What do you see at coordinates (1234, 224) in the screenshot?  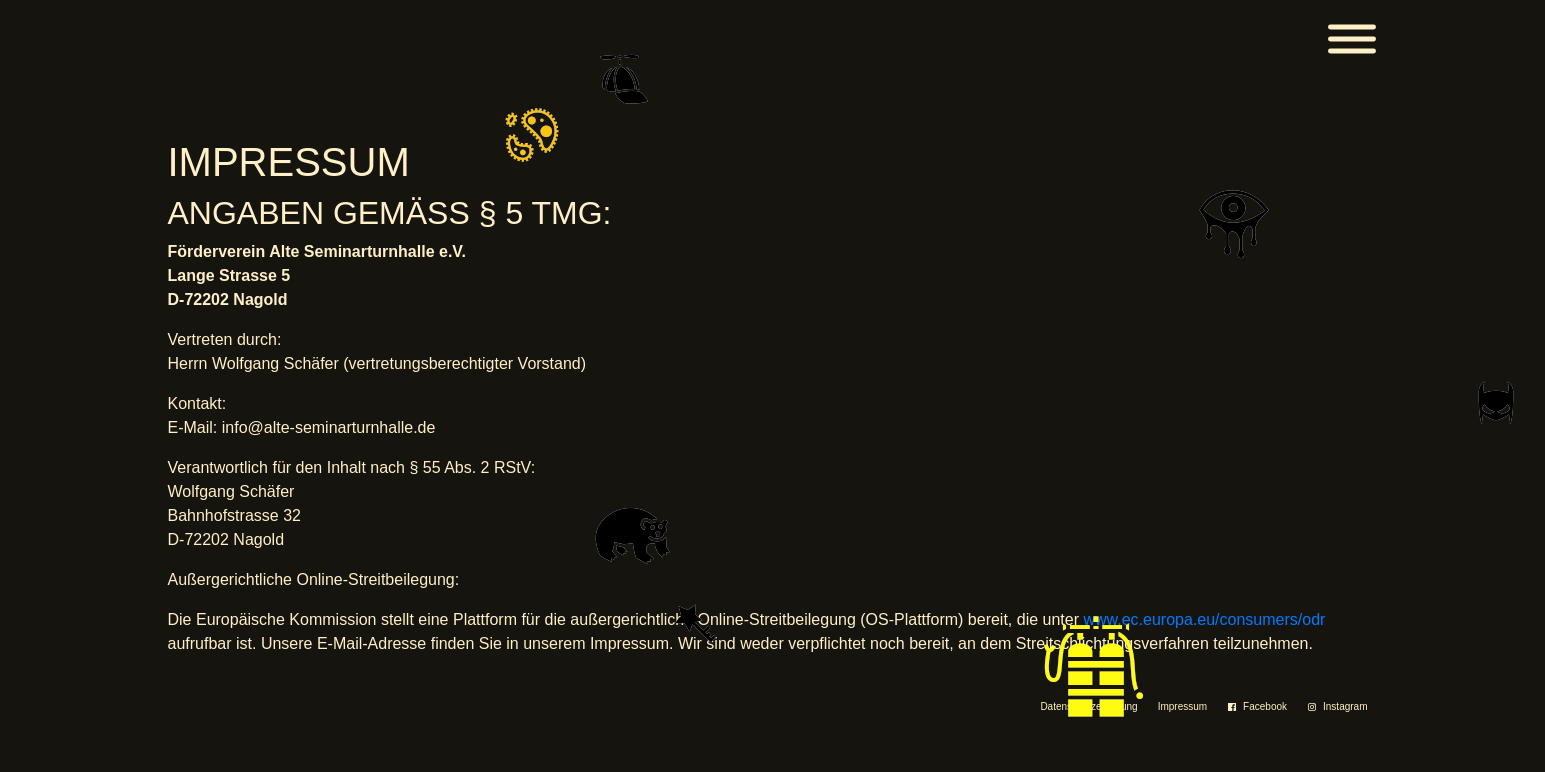 I see `indicates a horror or gore content warning` at bounding box center [1234, 224].